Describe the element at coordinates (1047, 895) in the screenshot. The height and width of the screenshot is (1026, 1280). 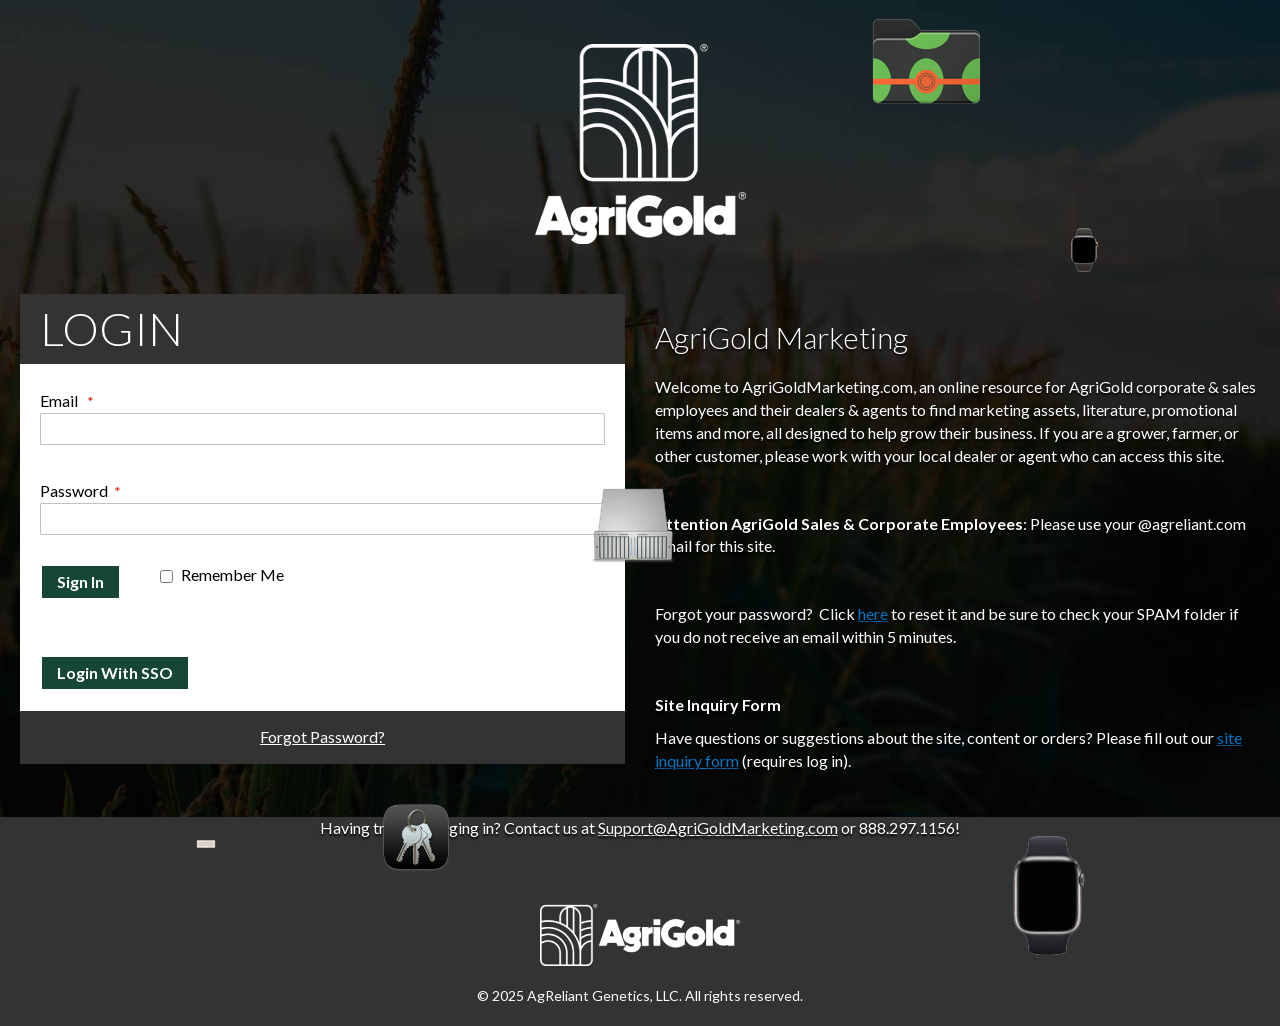
I see `apple watch series 7 or 8 device icon` at that location.